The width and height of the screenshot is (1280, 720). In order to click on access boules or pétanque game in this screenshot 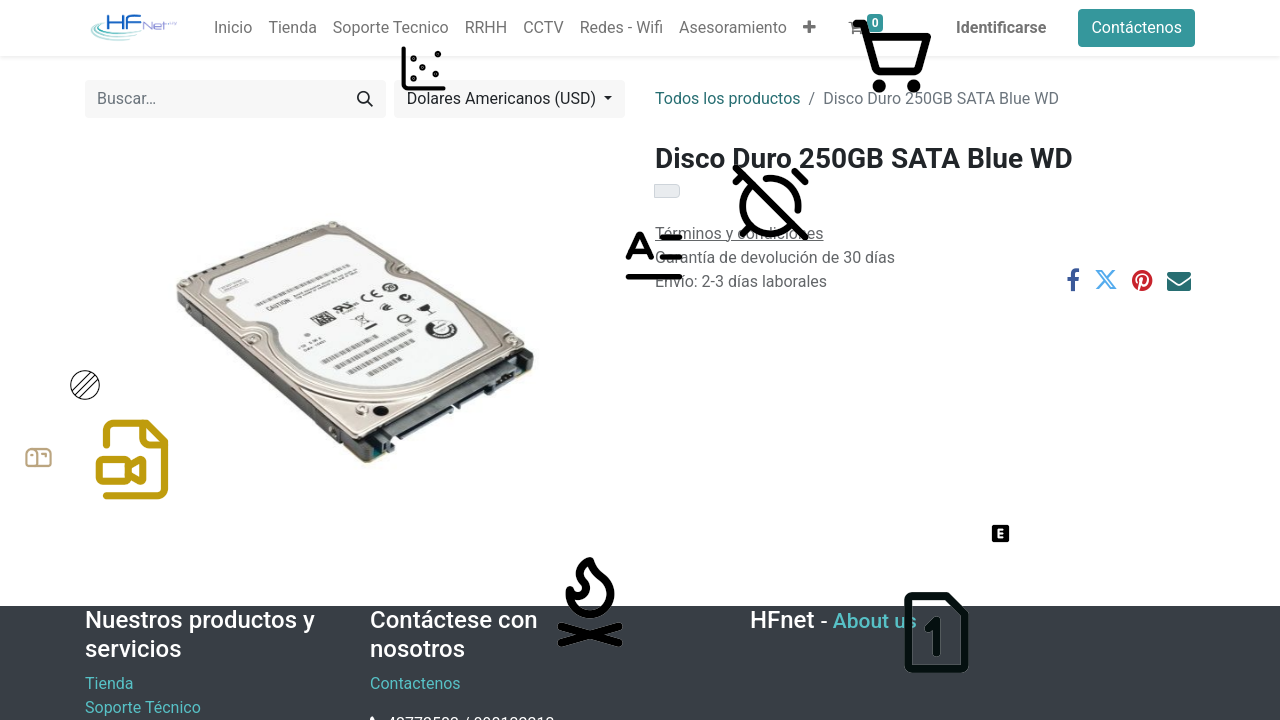, I will do `click(85, 385)`.